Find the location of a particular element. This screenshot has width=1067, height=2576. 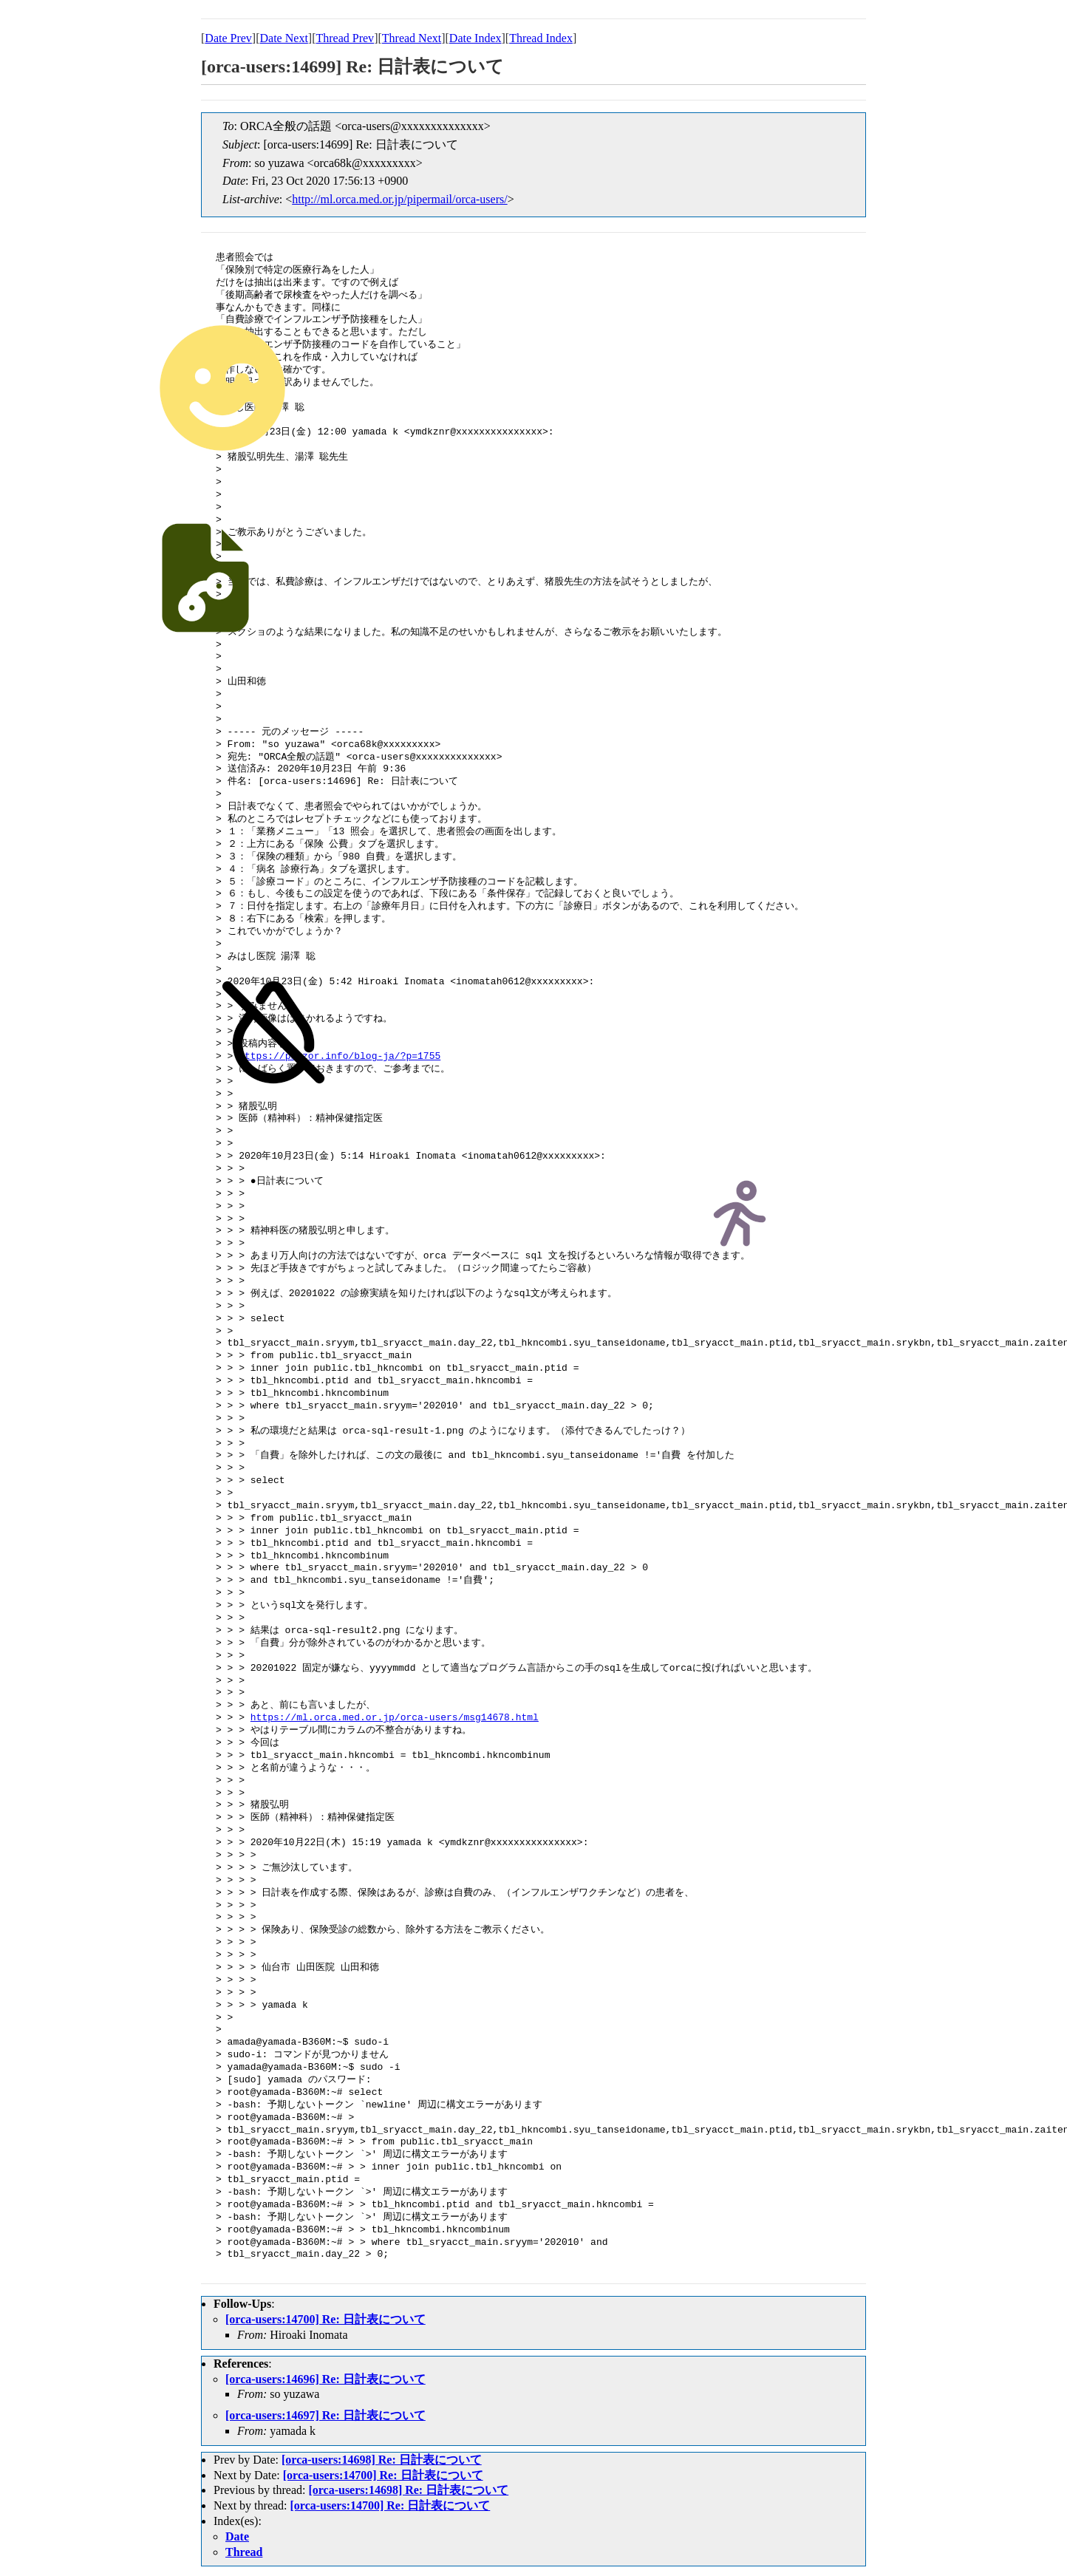

indicates walking directions or pedestrian mode is located at coordinates (740, 1213).